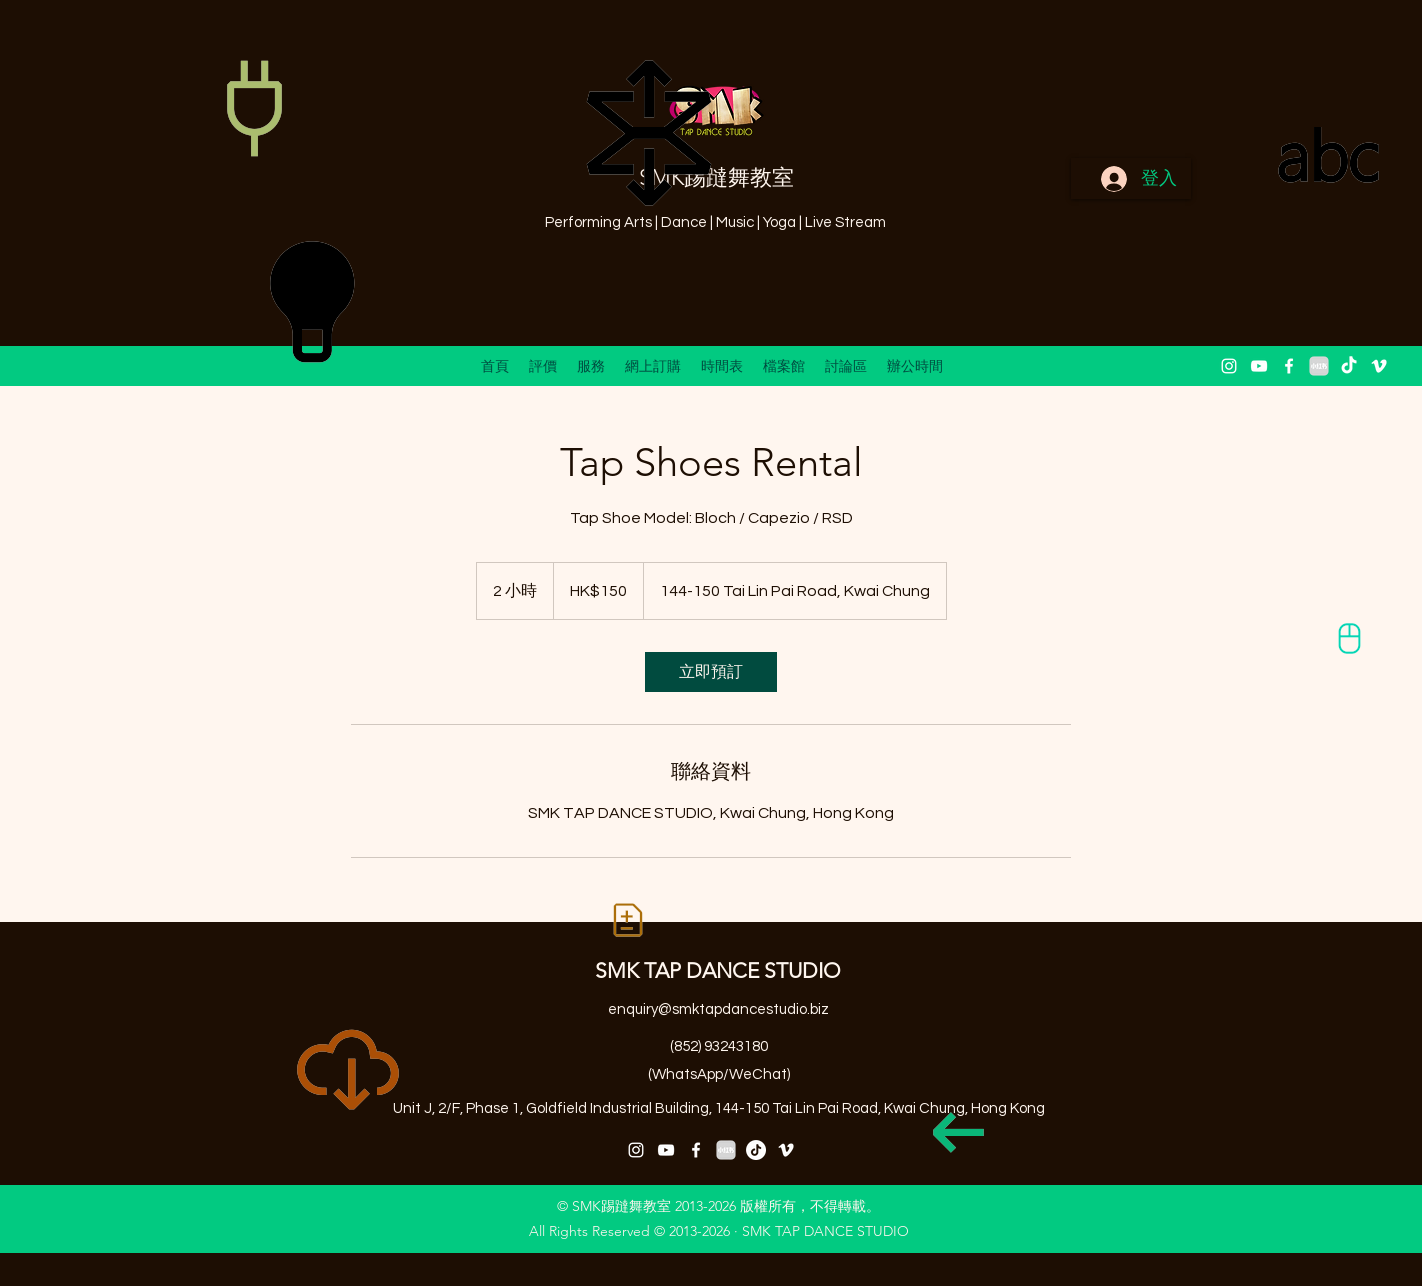 The width and height of the screenshot is (1422, 1286). I want to click on view a suggestion or tip, so click(307, 306).